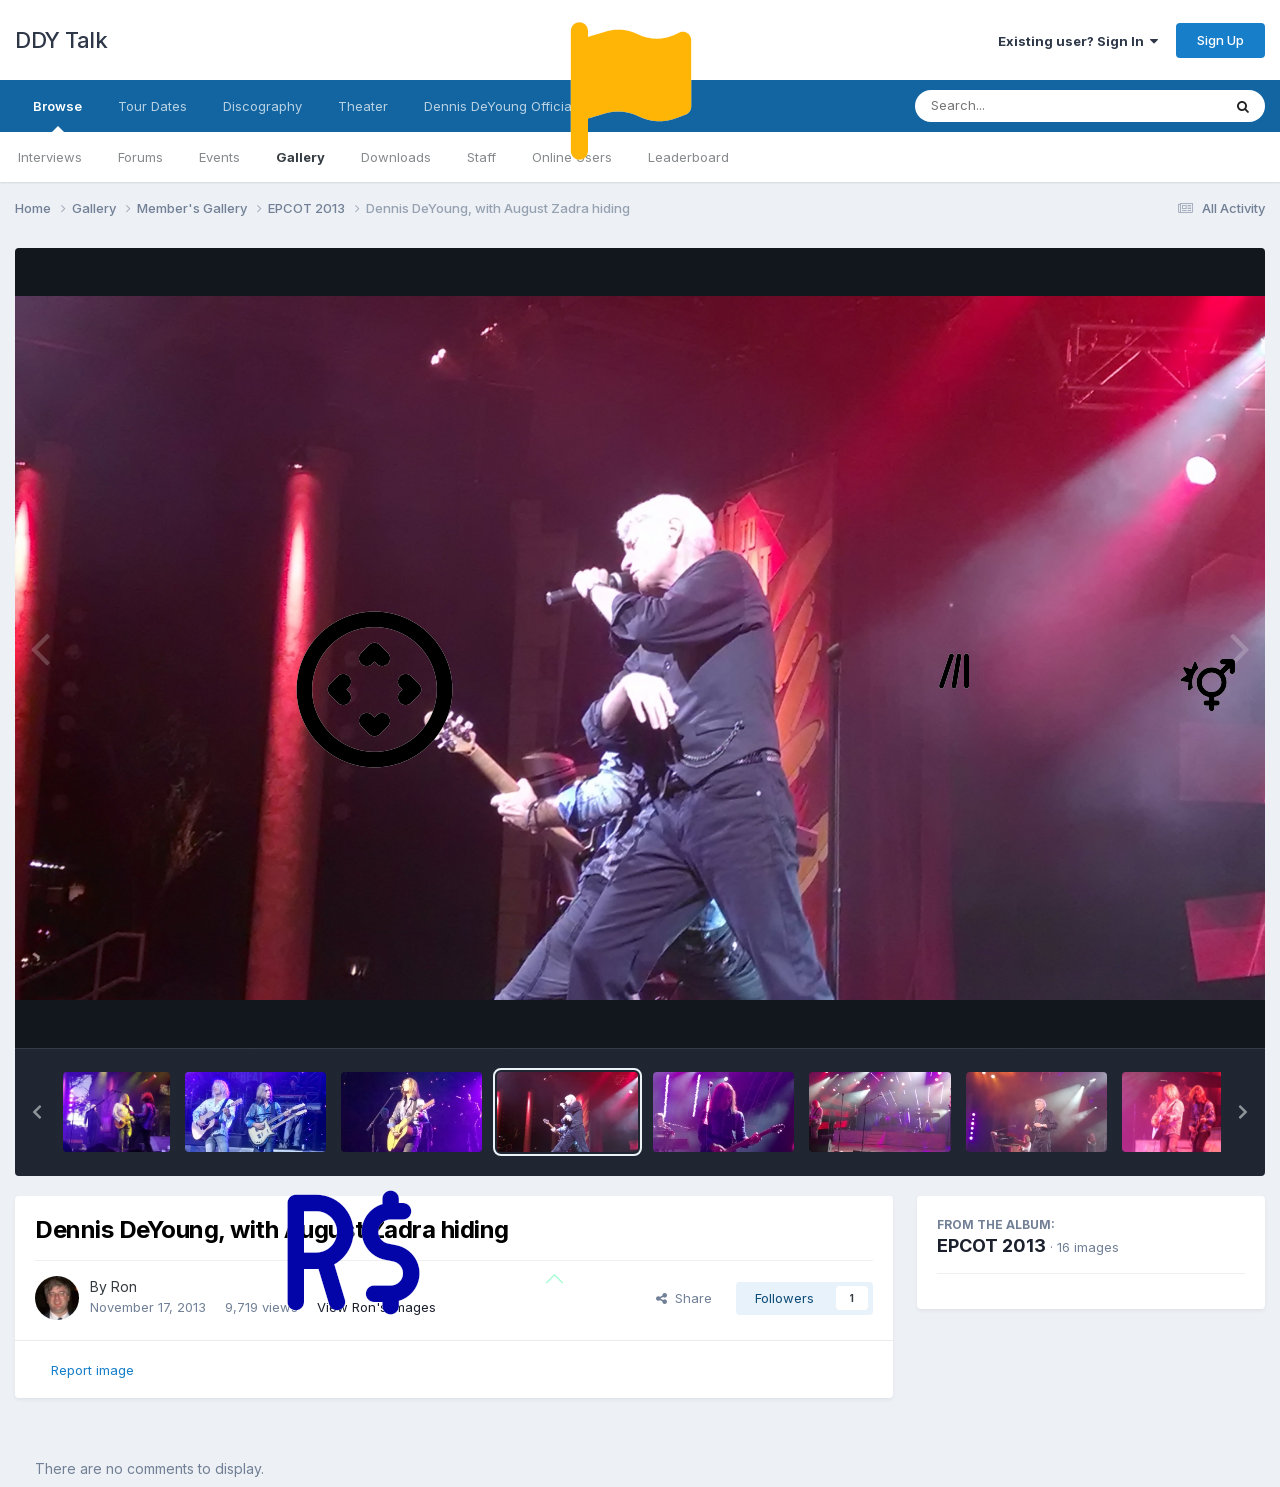 This screenshot has width=1280, height=1487. Describe the element at coordinates (554, 1279) in the screenshot. I see `collapse an expanded section` at that location.